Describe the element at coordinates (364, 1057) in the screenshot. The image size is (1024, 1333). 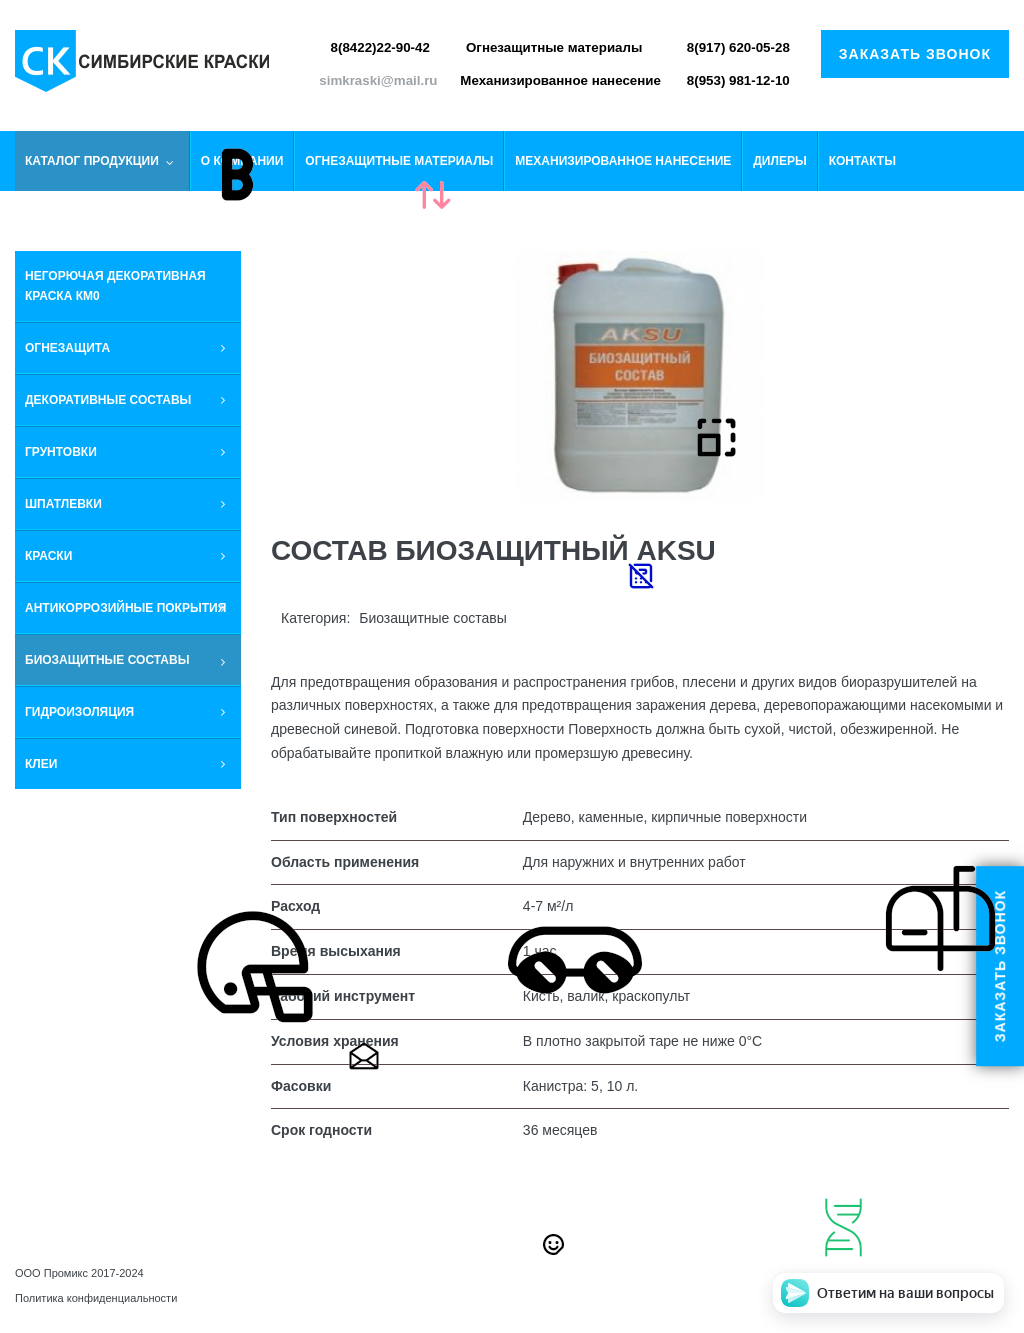
I see `view an opened email or message` at that location.